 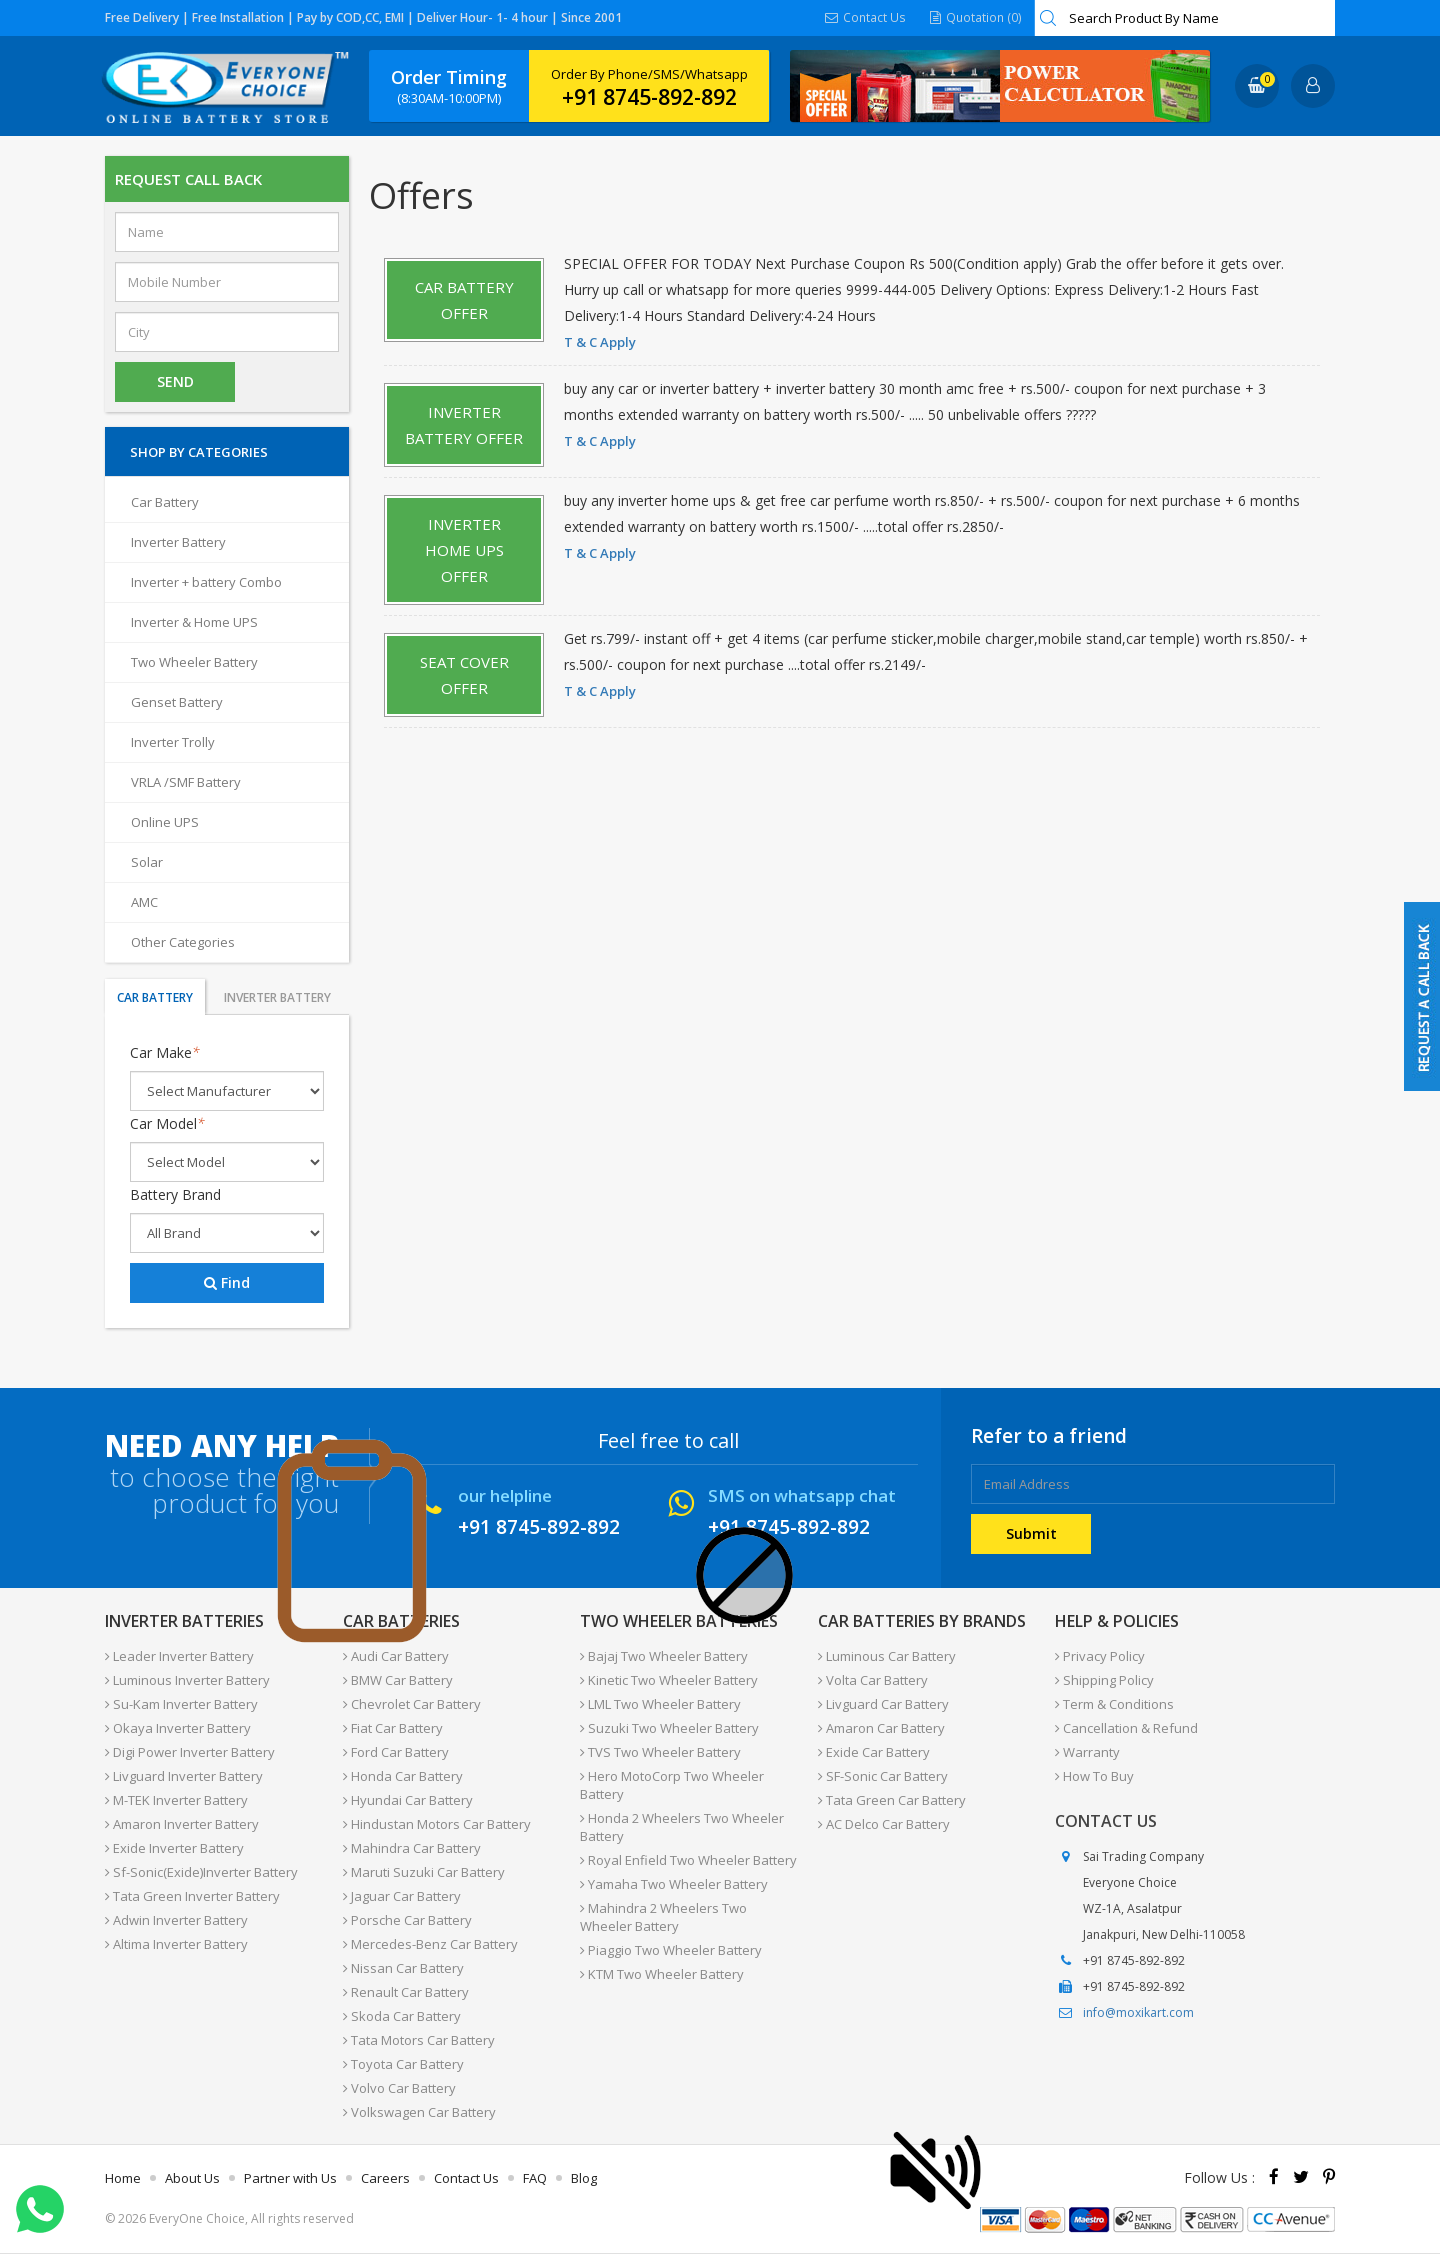 What do you see at coordinates (935, 2170) in the screenshot?
I see `mute or unmute audio` at bounding box center [935, 2170].